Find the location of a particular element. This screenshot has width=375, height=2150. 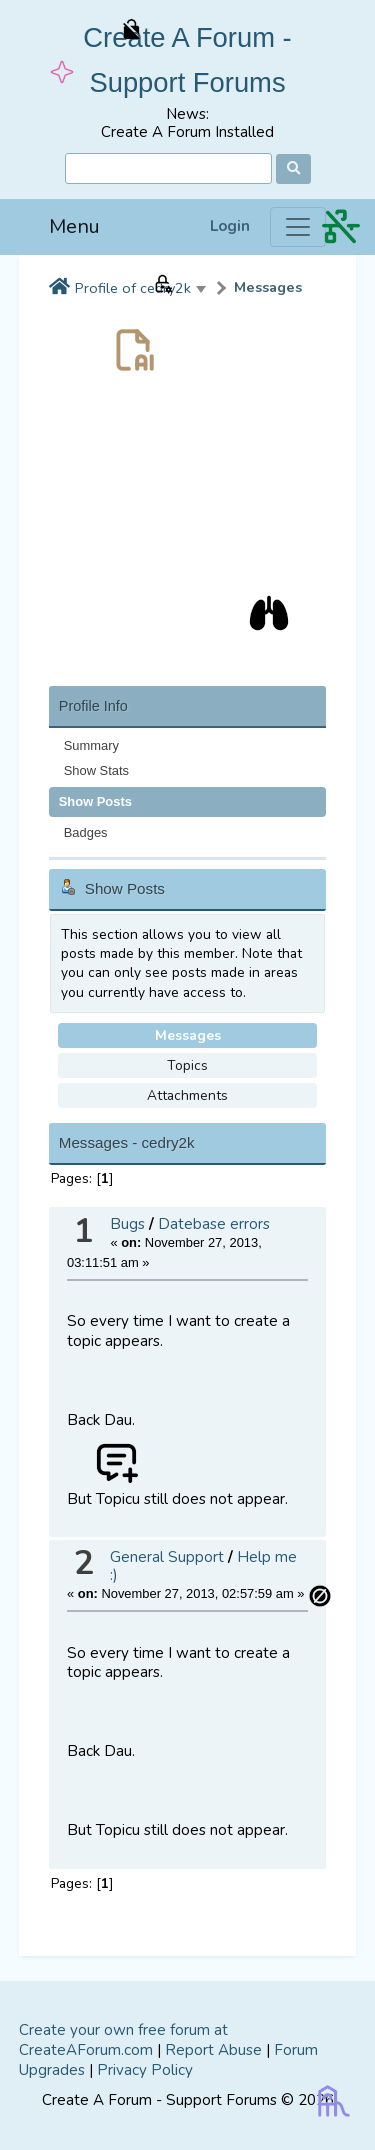

indicates connection is not encrypted or secure is located at coordinates (131, 29).